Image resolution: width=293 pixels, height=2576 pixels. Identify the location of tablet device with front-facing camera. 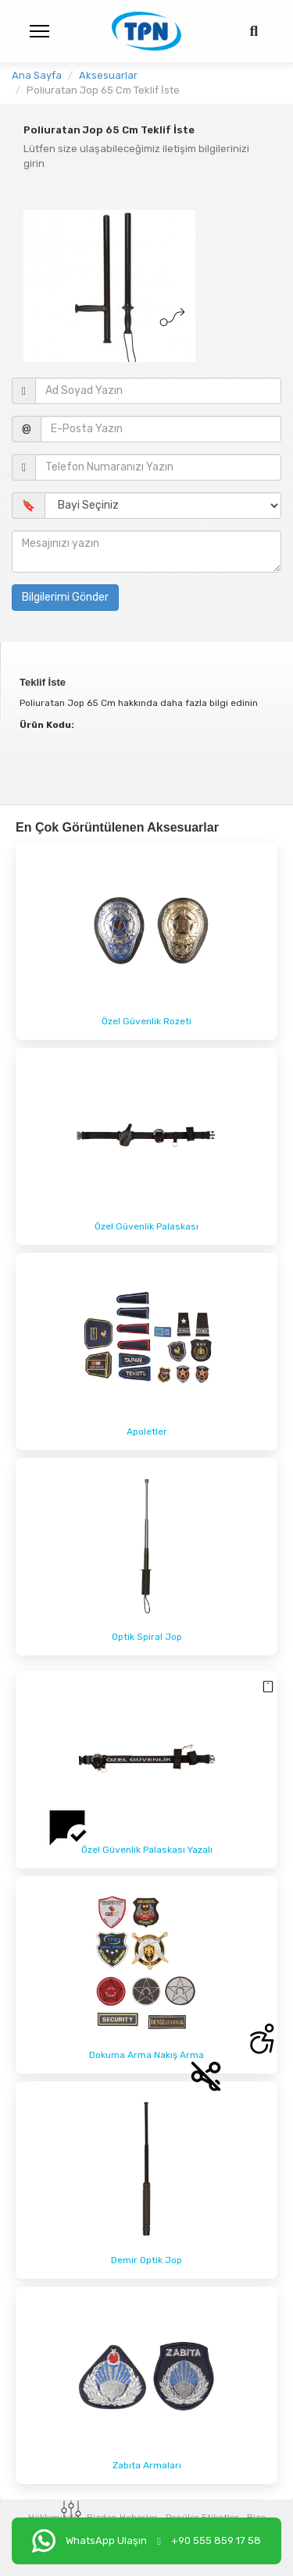
(268, 1687).